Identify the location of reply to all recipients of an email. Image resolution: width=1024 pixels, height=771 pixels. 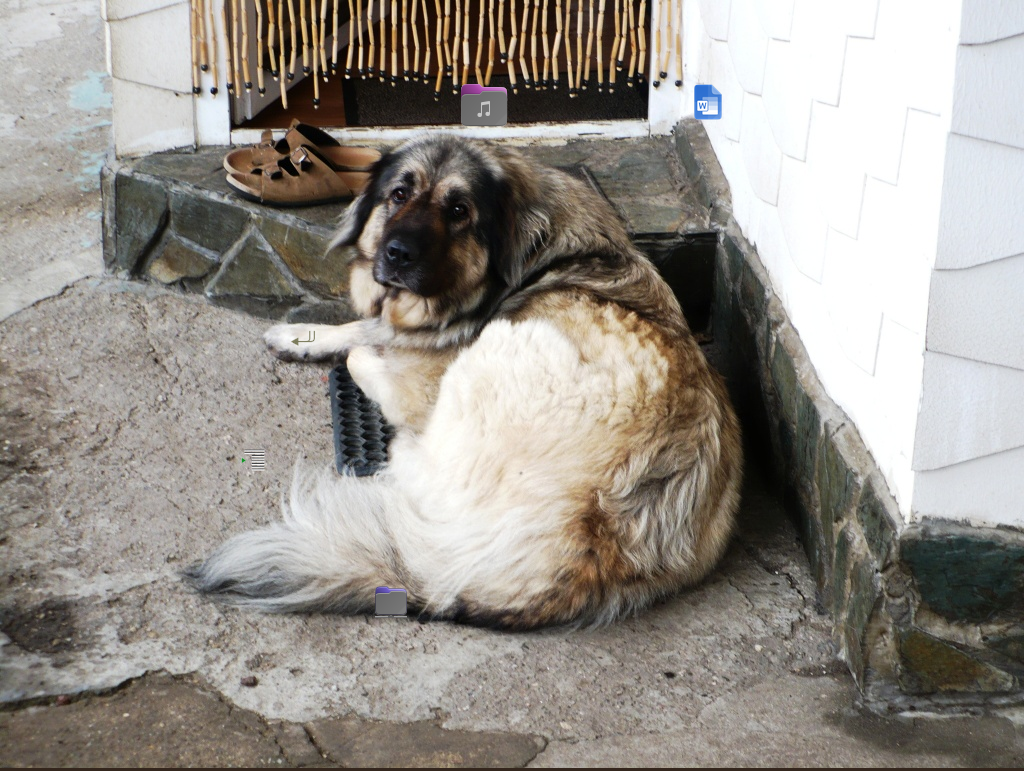
(302, 336).